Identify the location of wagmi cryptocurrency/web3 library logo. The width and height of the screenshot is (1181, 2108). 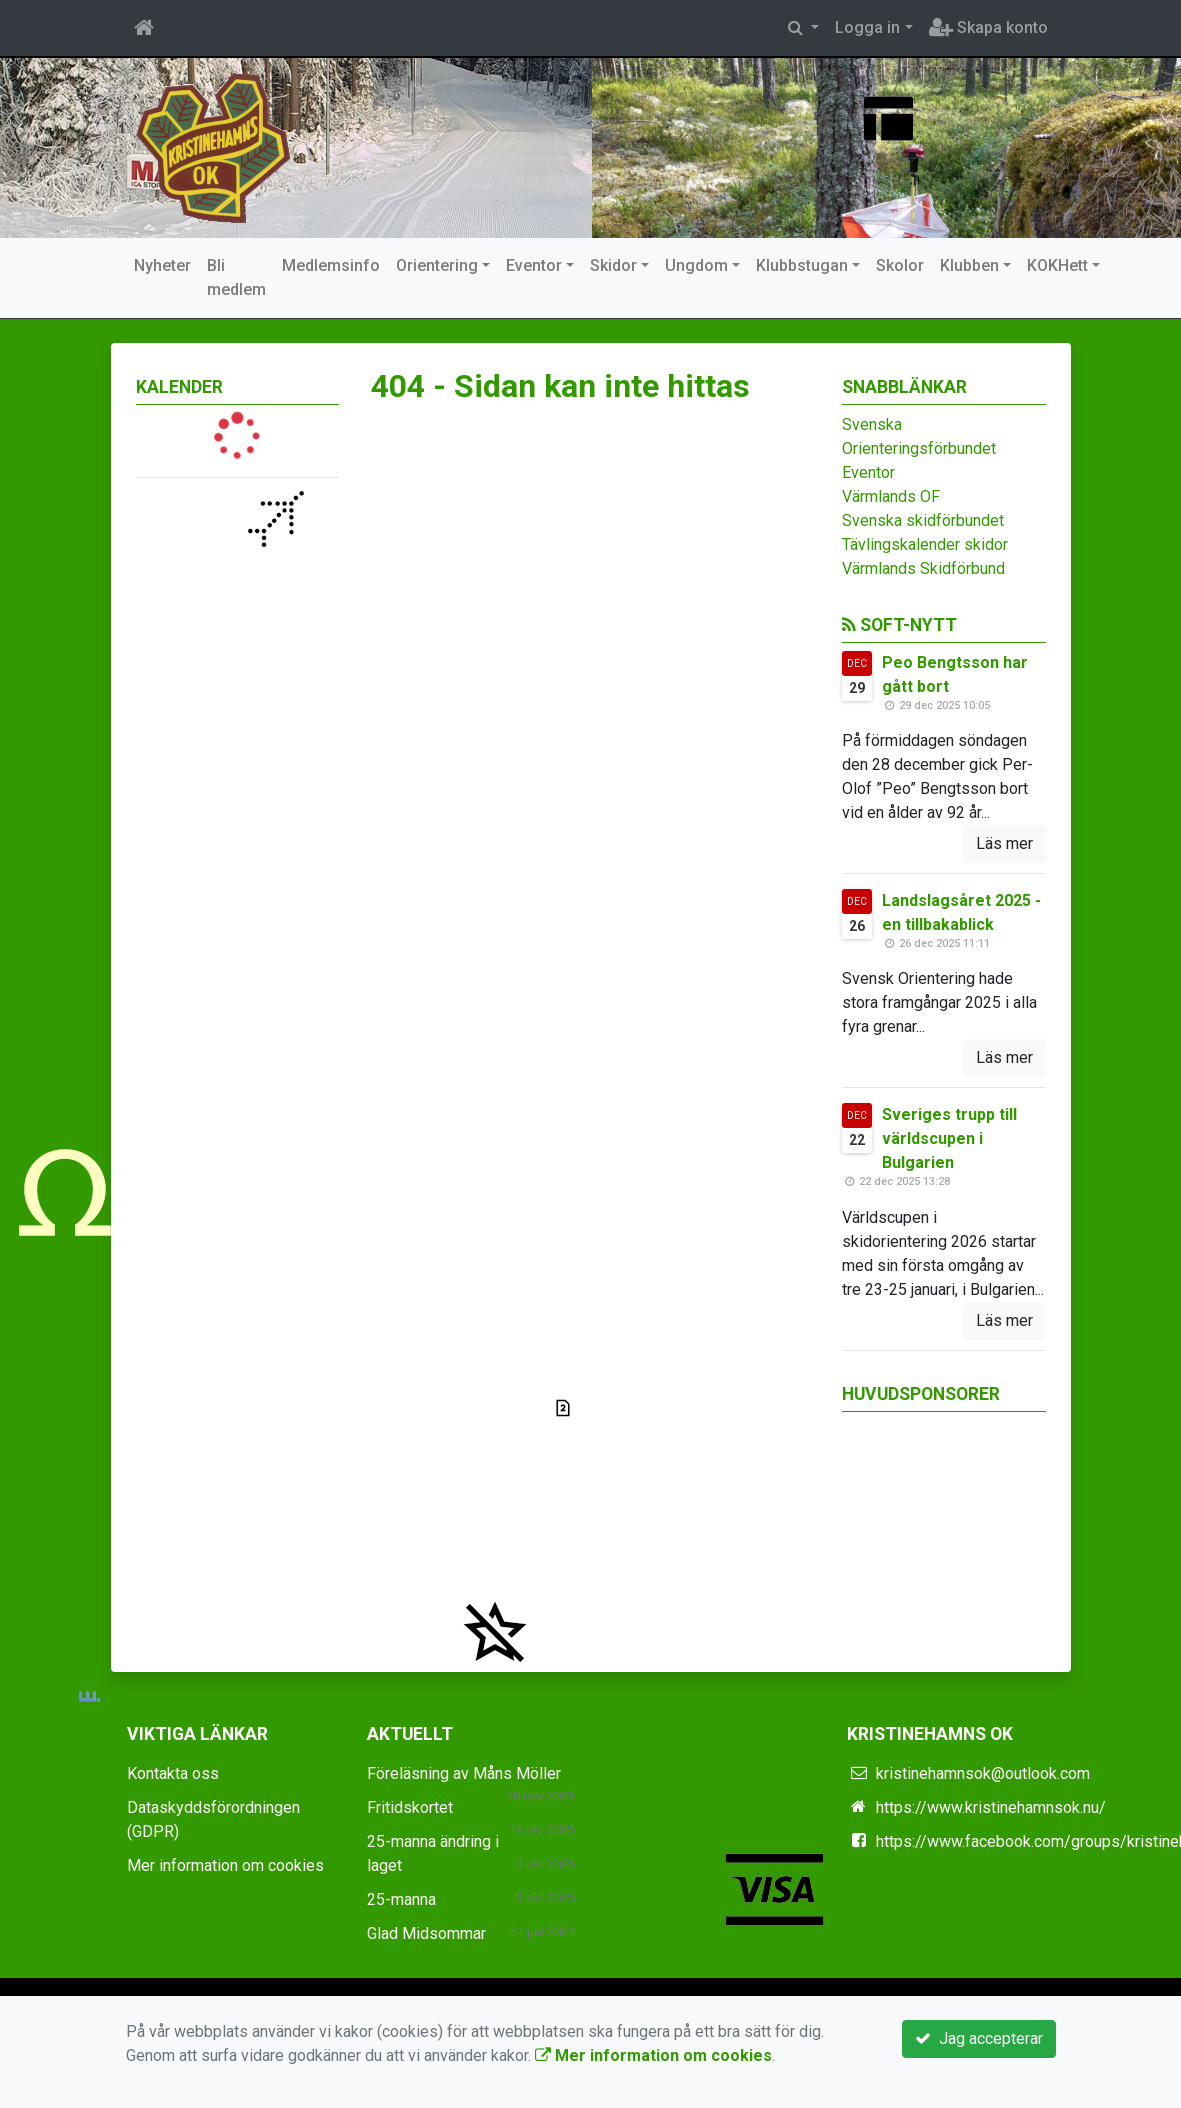
(89, 1696).